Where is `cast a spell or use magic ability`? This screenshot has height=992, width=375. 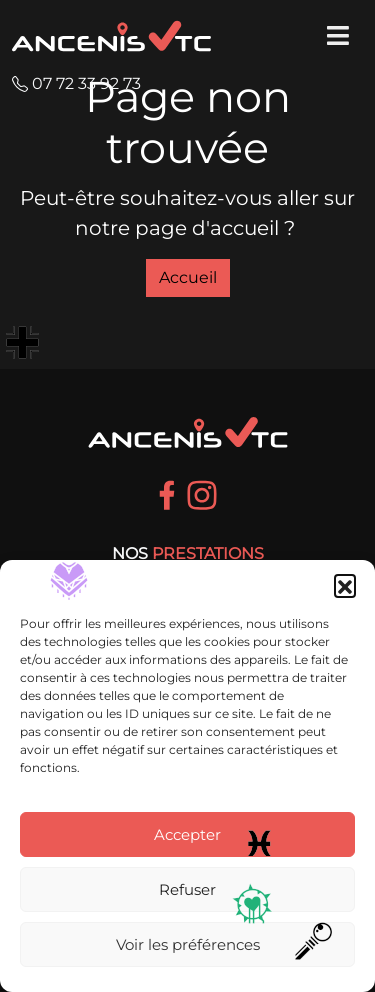 cast a spell or use magic ability is located at coordinates (315, 939).